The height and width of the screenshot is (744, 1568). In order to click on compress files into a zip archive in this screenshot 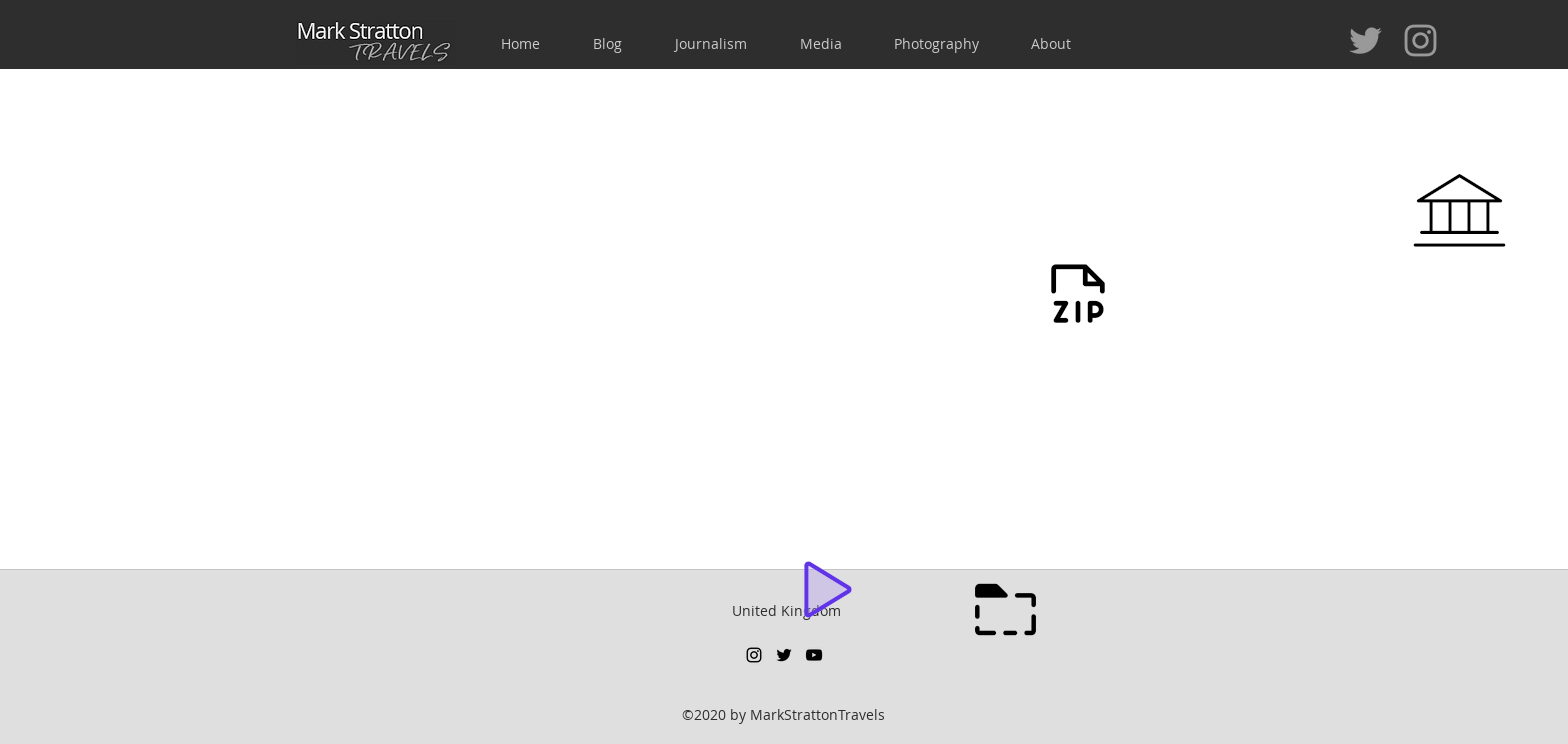, I will do `click(1078, 296)`.